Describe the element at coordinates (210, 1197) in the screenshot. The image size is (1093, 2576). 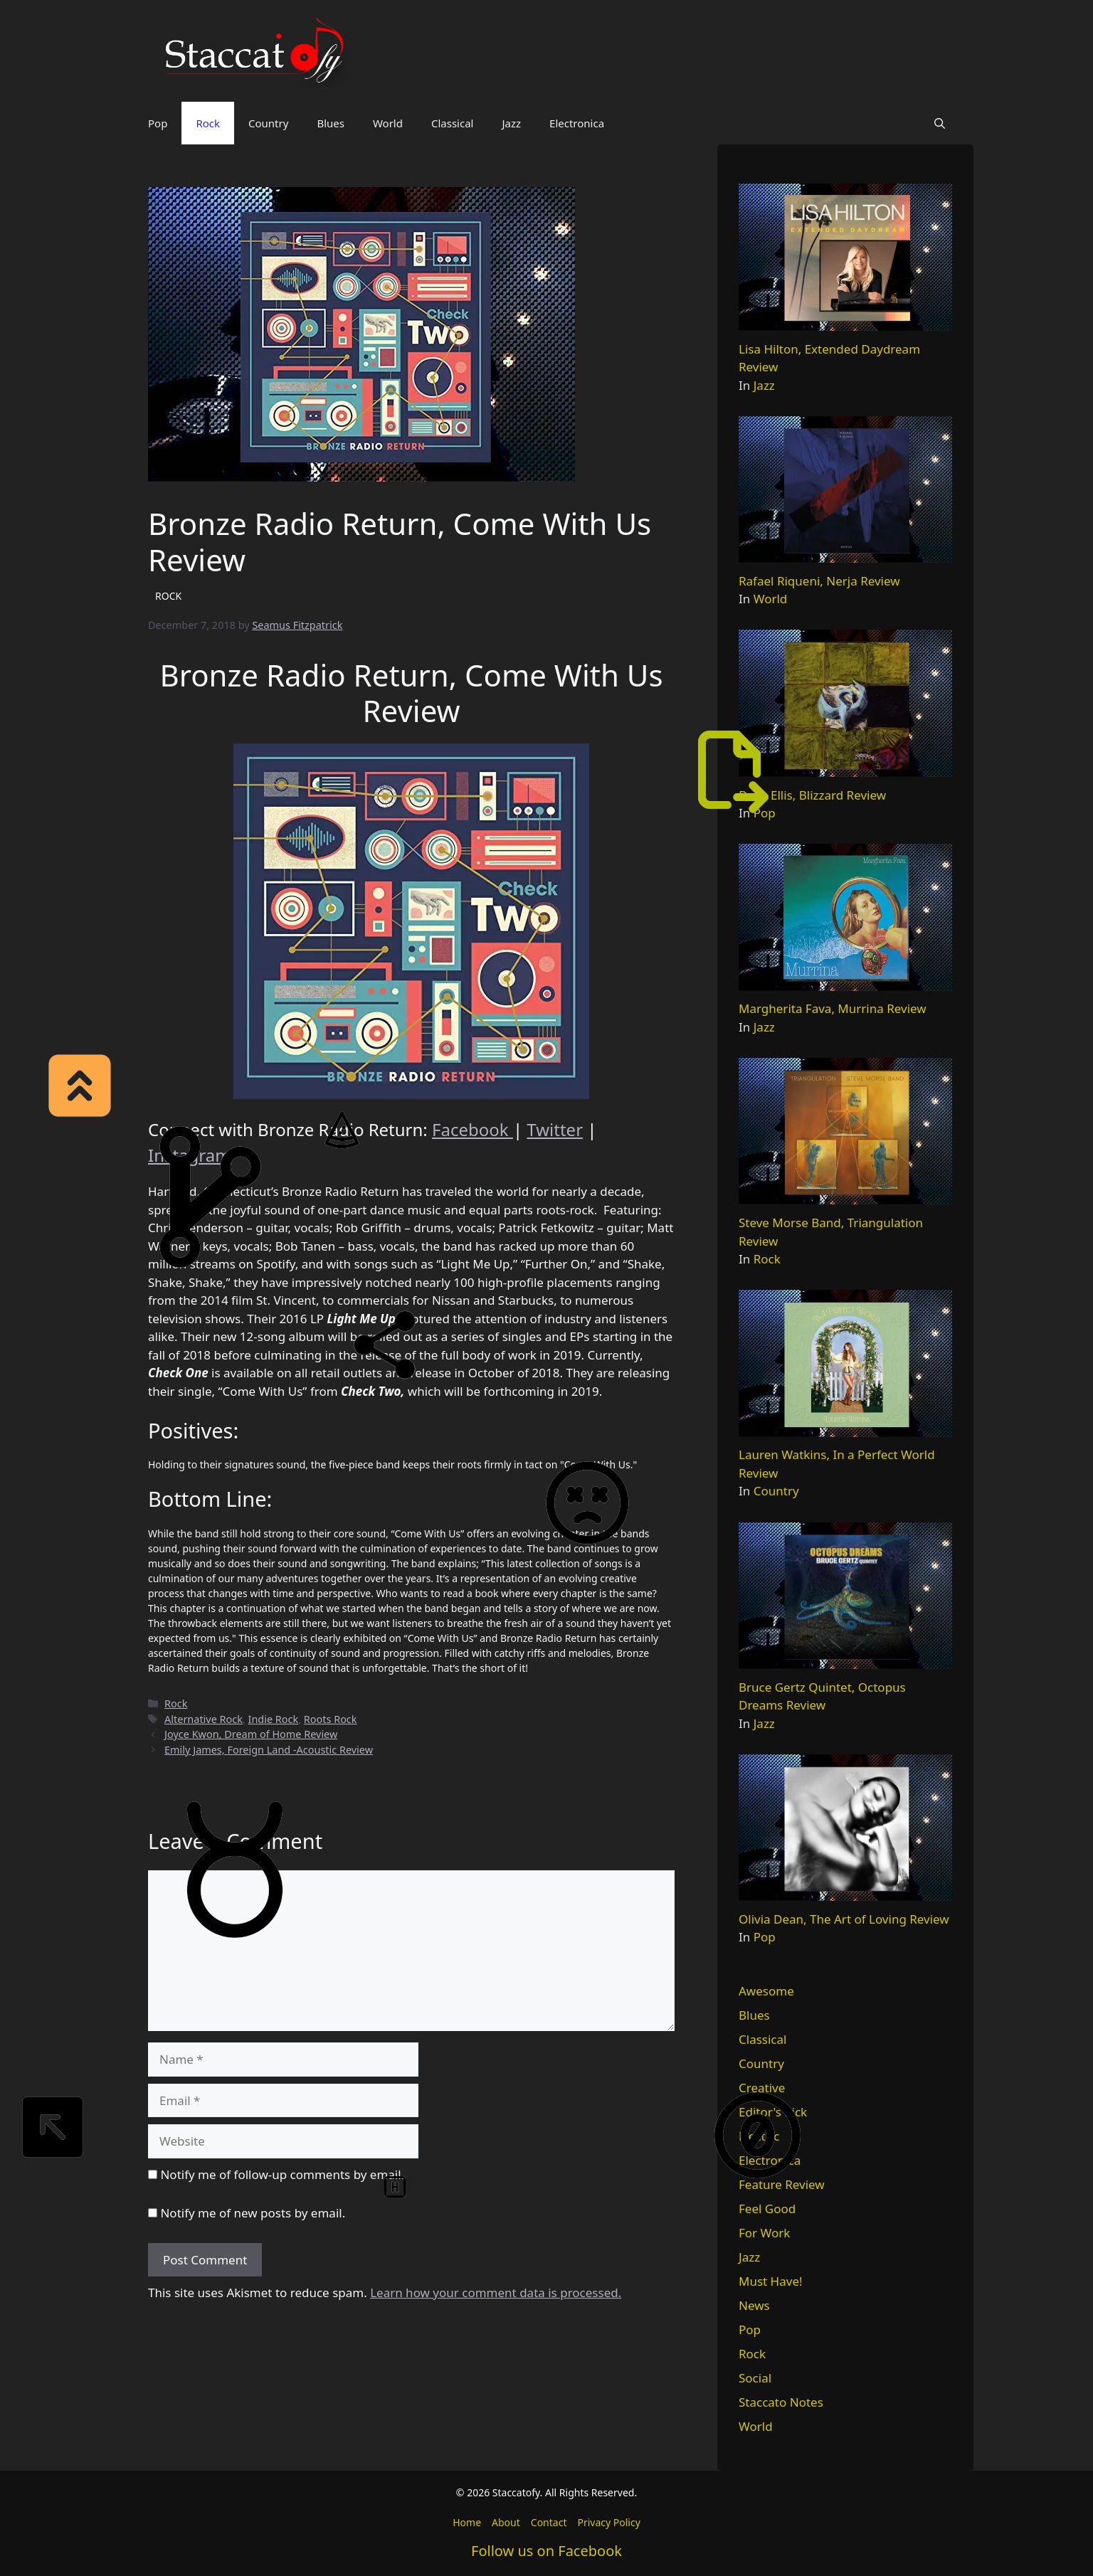
I see `view repository branches` at that location.